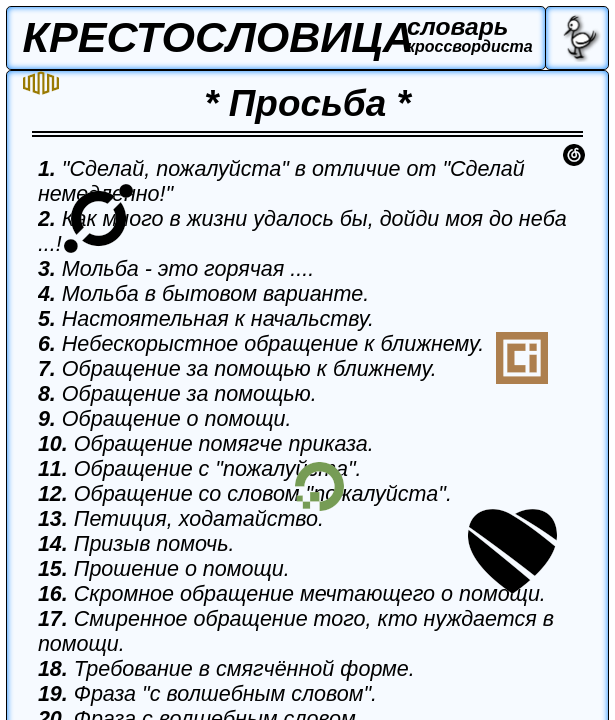 The height and width of the screenshot is (720, 615). I want to click on open netease cloud music app, so click(574, 155).